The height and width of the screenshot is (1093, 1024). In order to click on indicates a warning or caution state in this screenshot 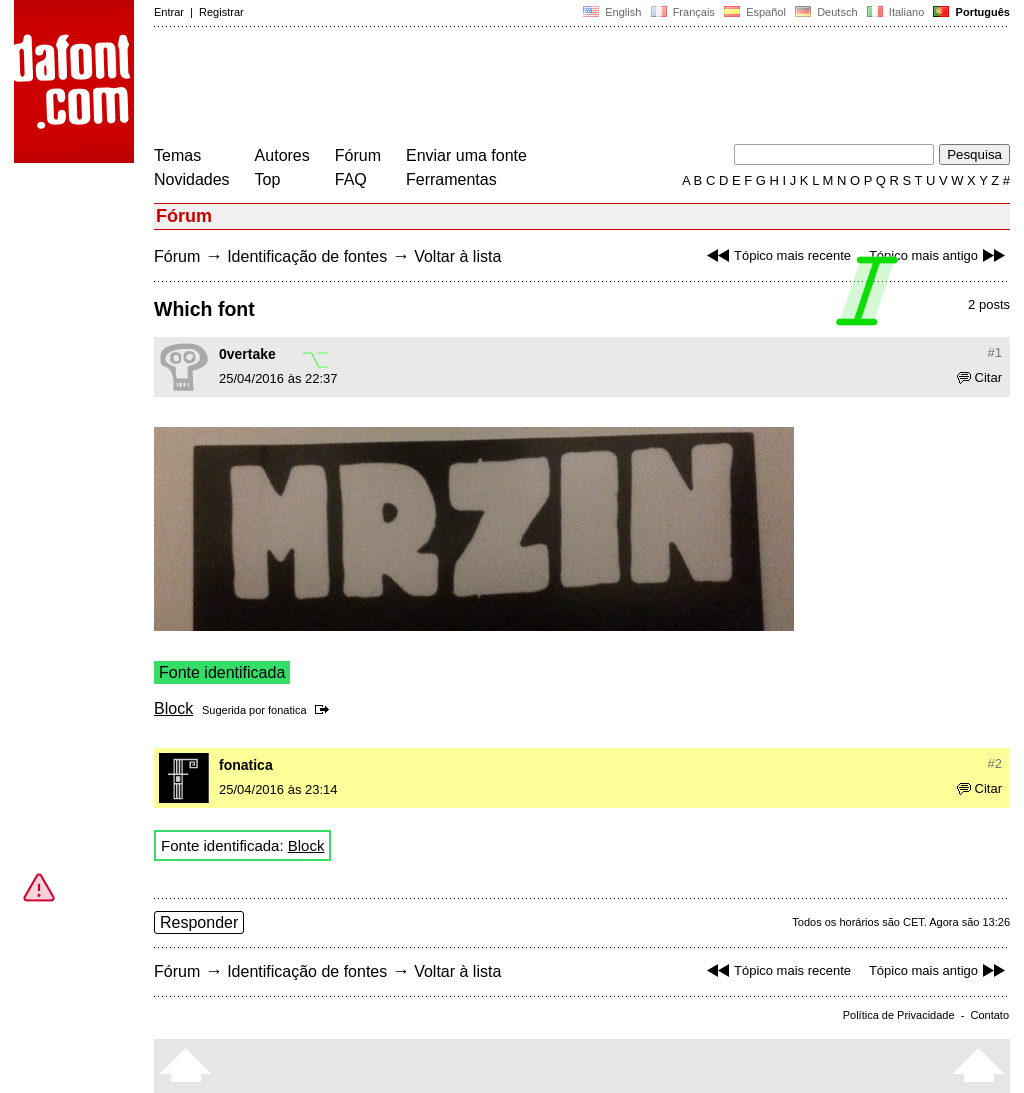, I will do `click(39, 888)`.